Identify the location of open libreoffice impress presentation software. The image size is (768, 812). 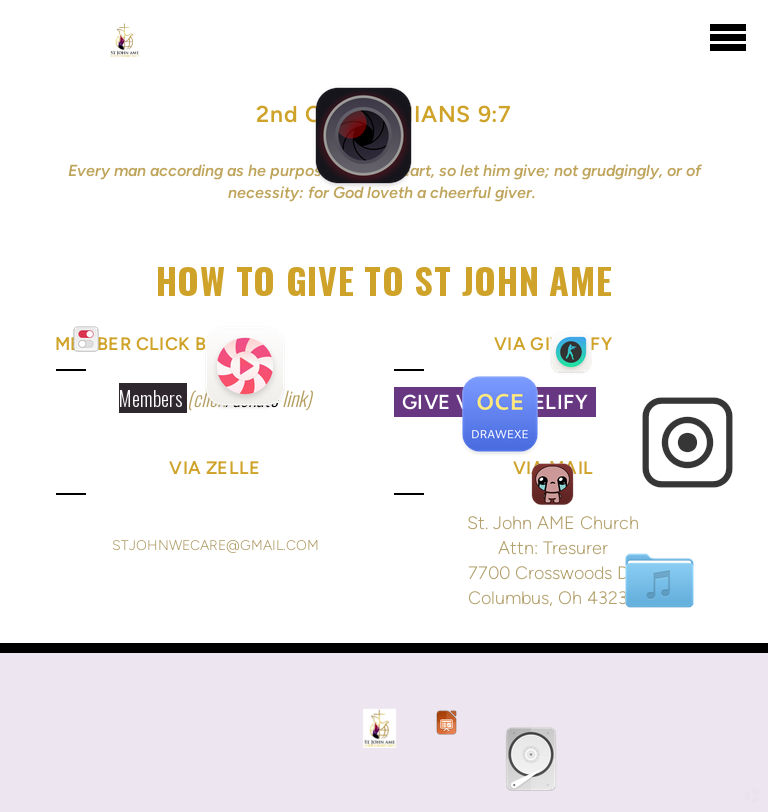
(446, 722).